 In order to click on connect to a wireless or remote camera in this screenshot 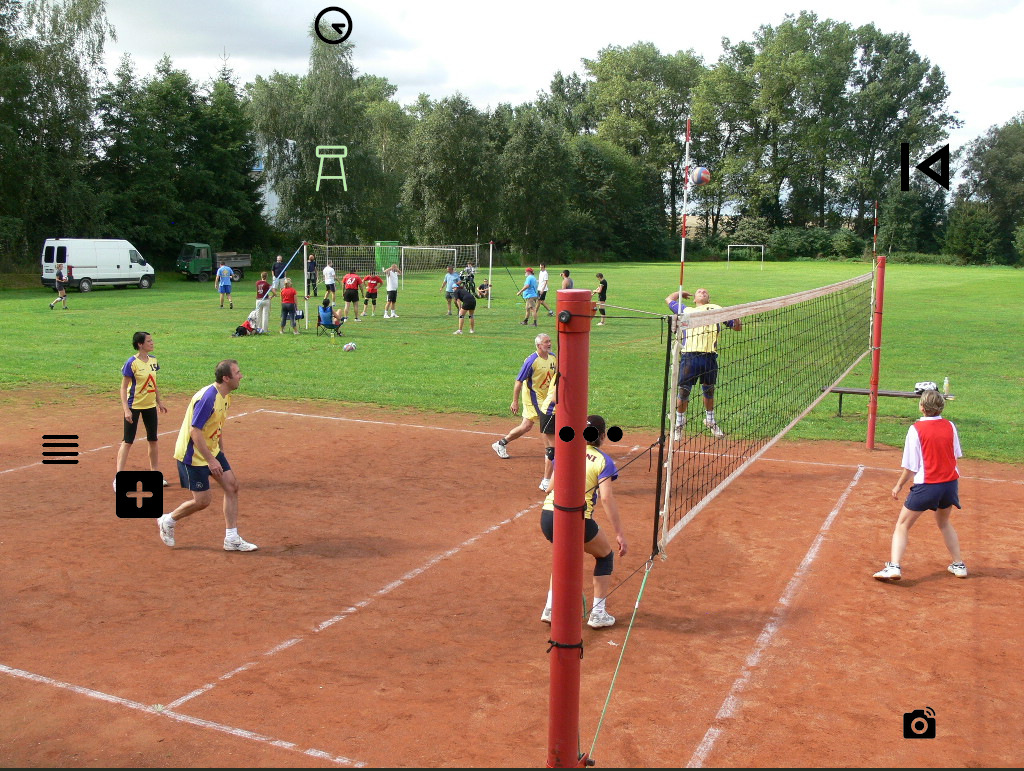, I will do `click(919, 722)`.